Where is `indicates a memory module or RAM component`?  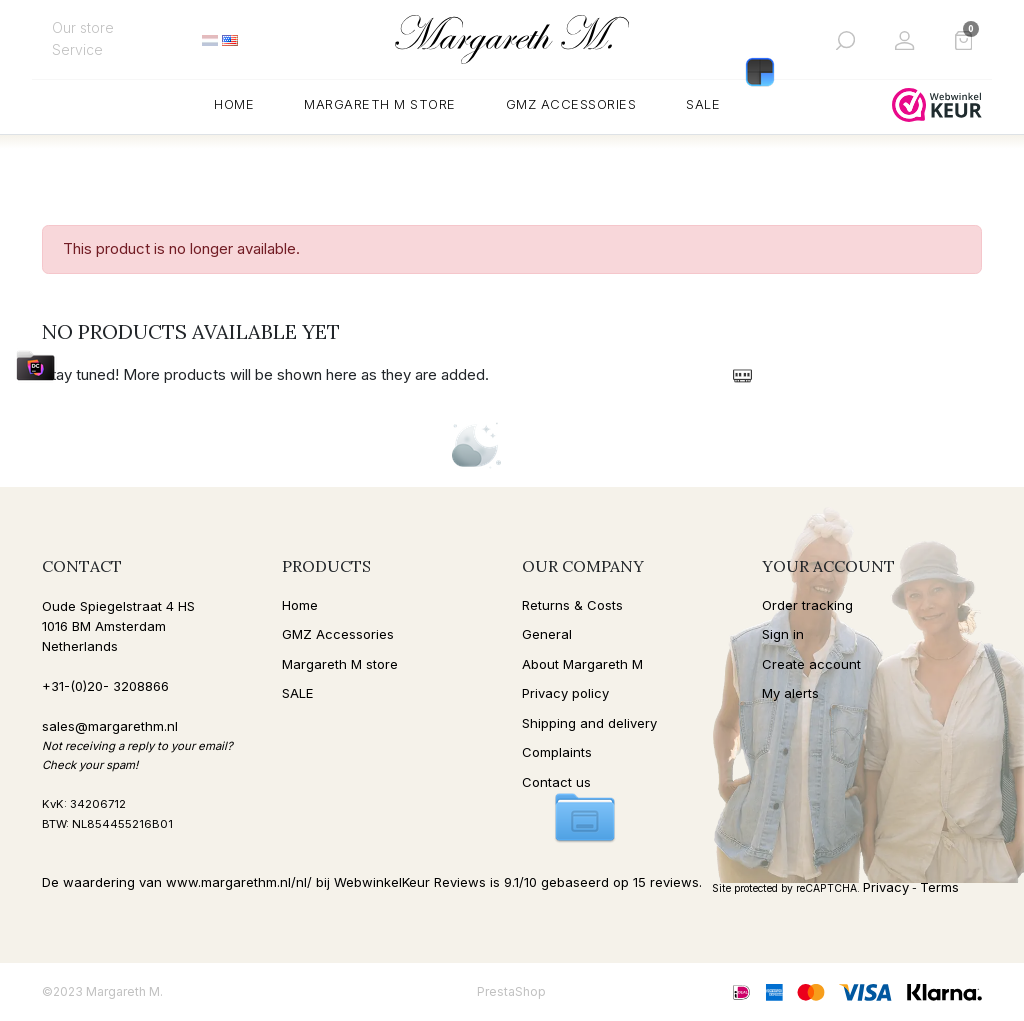 indicates a memory module or RAM component is located at coordinates (742, 376).